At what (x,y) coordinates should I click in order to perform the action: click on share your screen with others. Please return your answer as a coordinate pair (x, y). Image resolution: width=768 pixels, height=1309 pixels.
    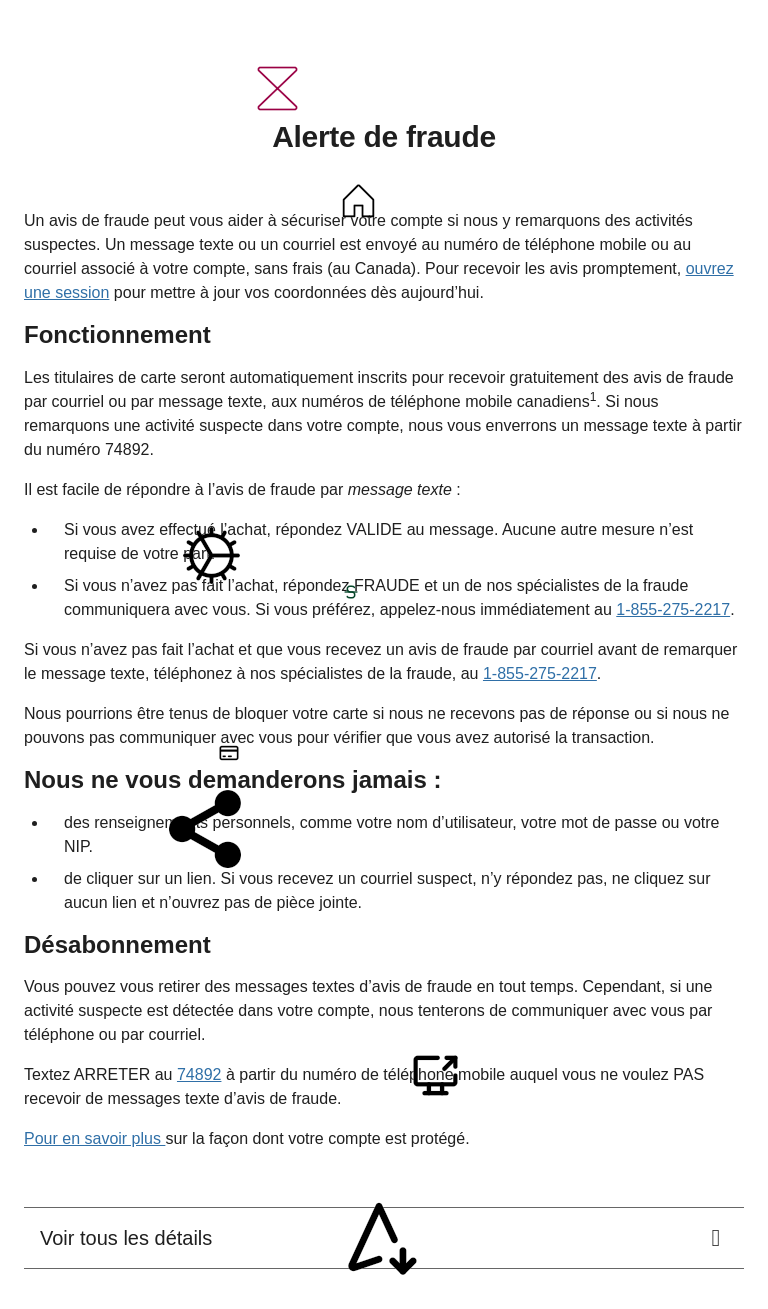
    Looking at the image, I should click on (435, 1075).